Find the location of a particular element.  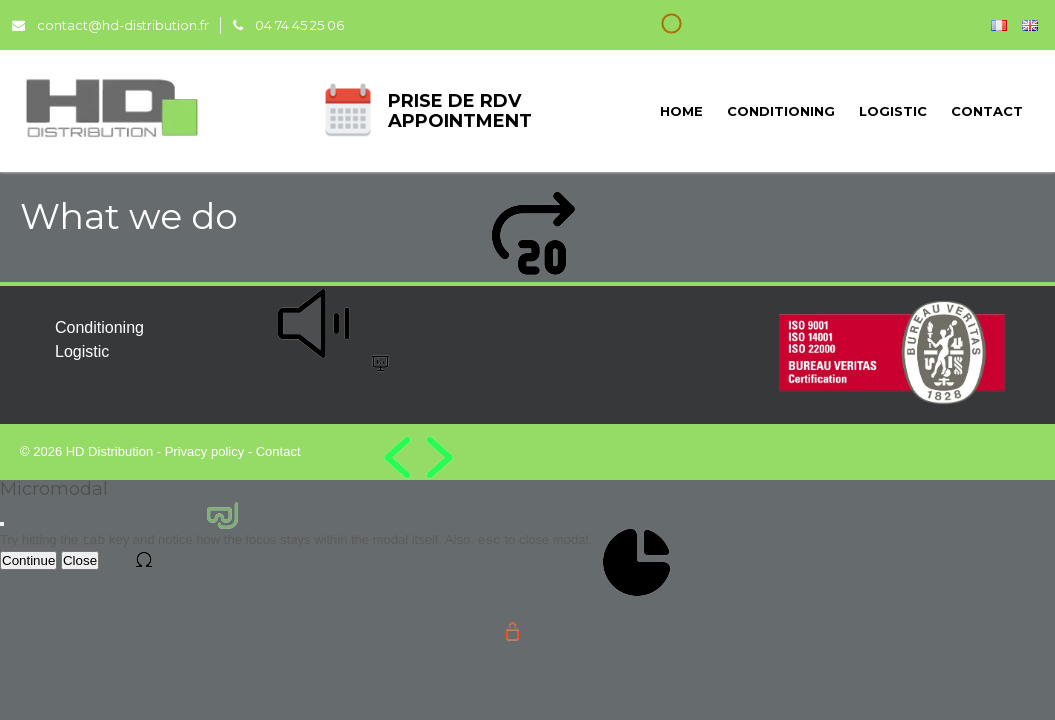

skip forward 20 seconds is located at coordinates (535, 235).